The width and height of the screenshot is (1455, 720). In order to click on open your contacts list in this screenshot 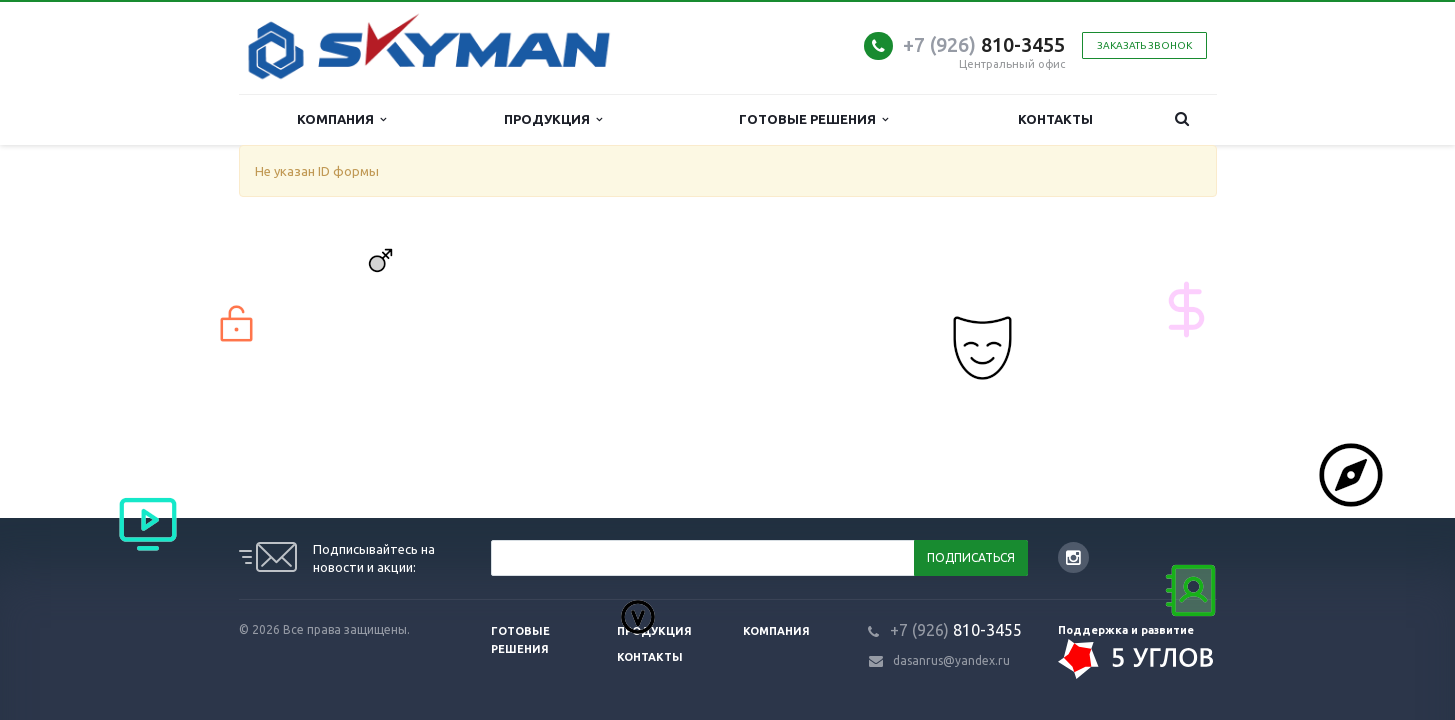, I will do `click(1191, 590)`.